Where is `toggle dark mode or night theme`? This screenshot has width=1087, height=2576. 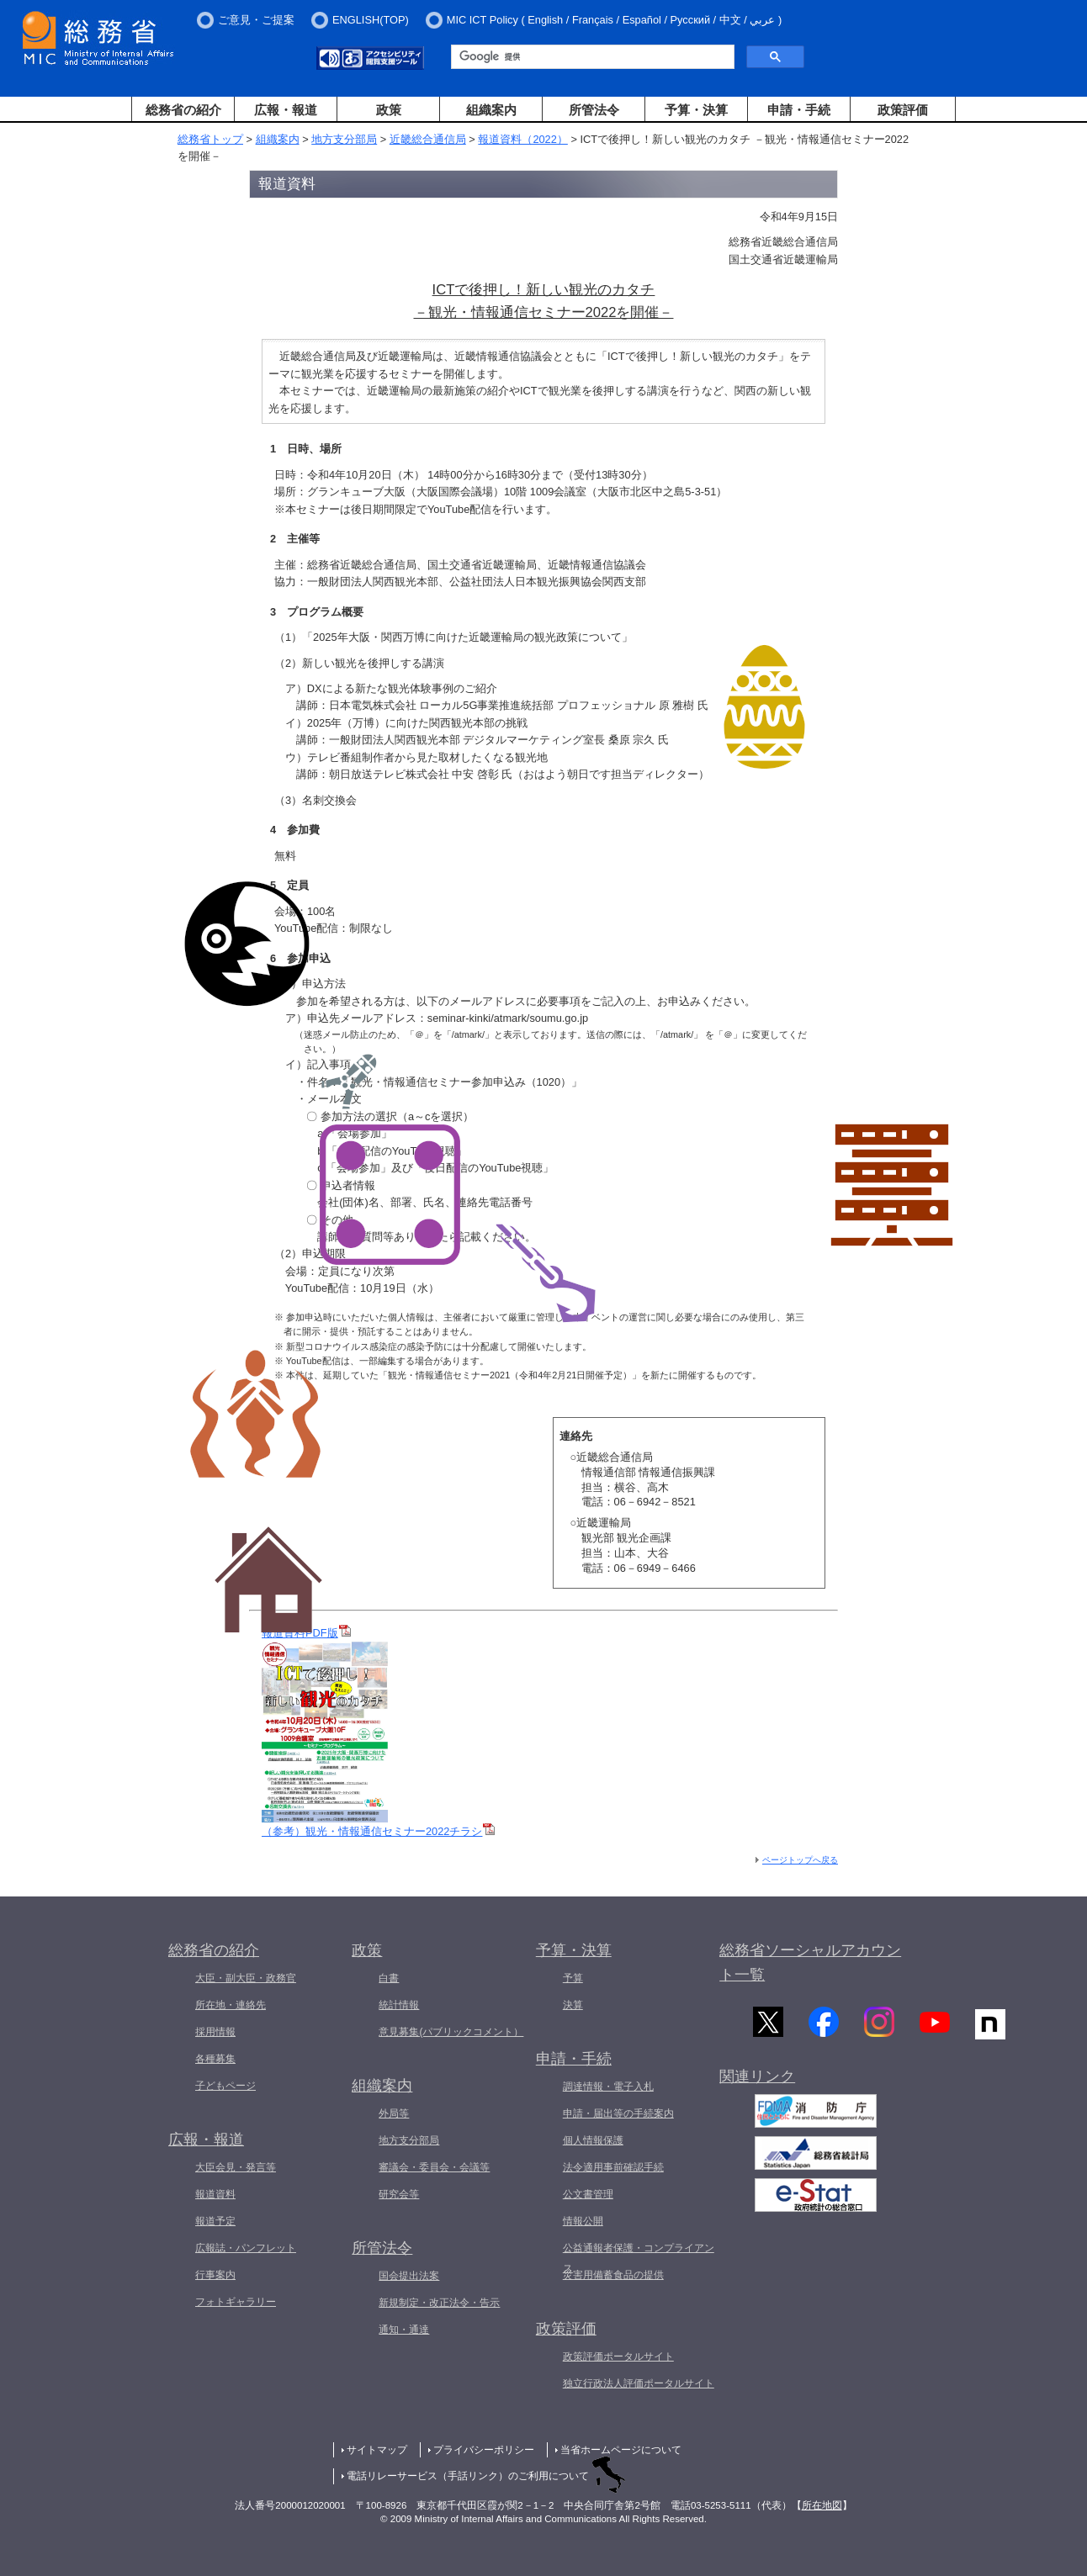 toggle dark mode or night theme is located at coordinates (247, 943).